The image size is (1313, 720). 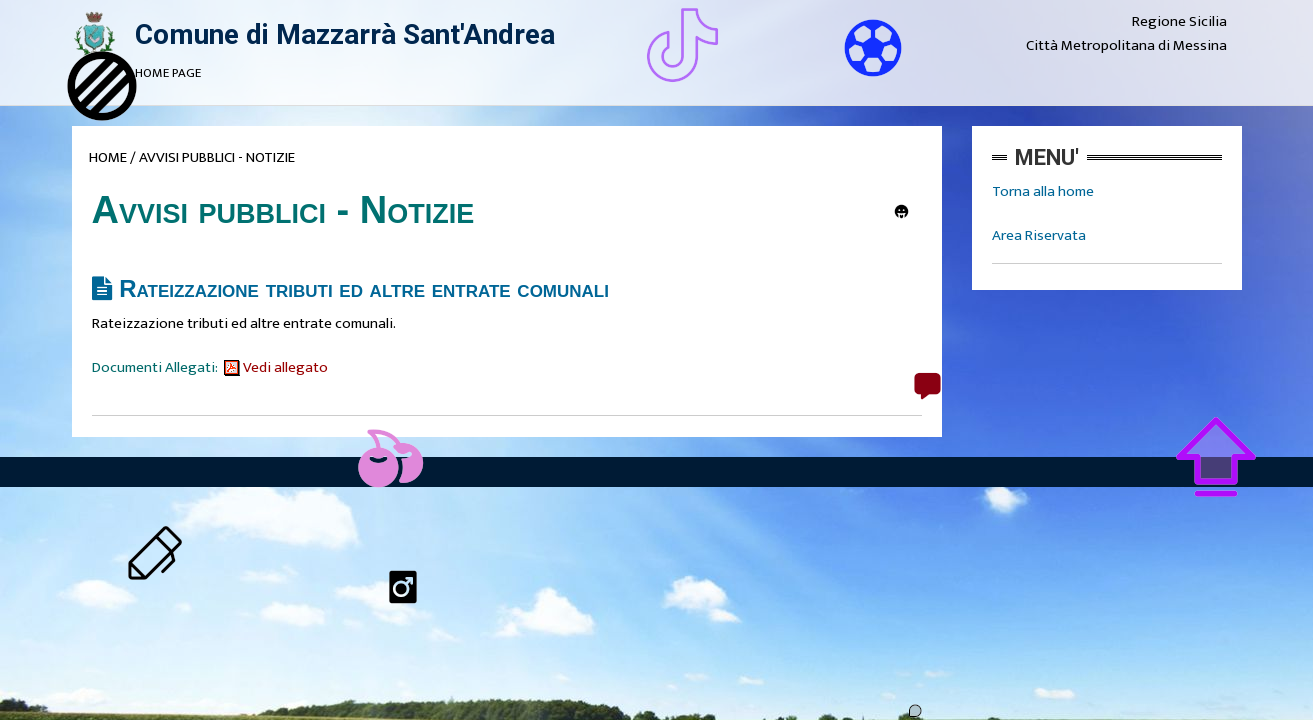 What do you see at coordinates (901, 211) in the screenshot?
I see `react with a playful or silly emoji` at bounding box center [901, 211].